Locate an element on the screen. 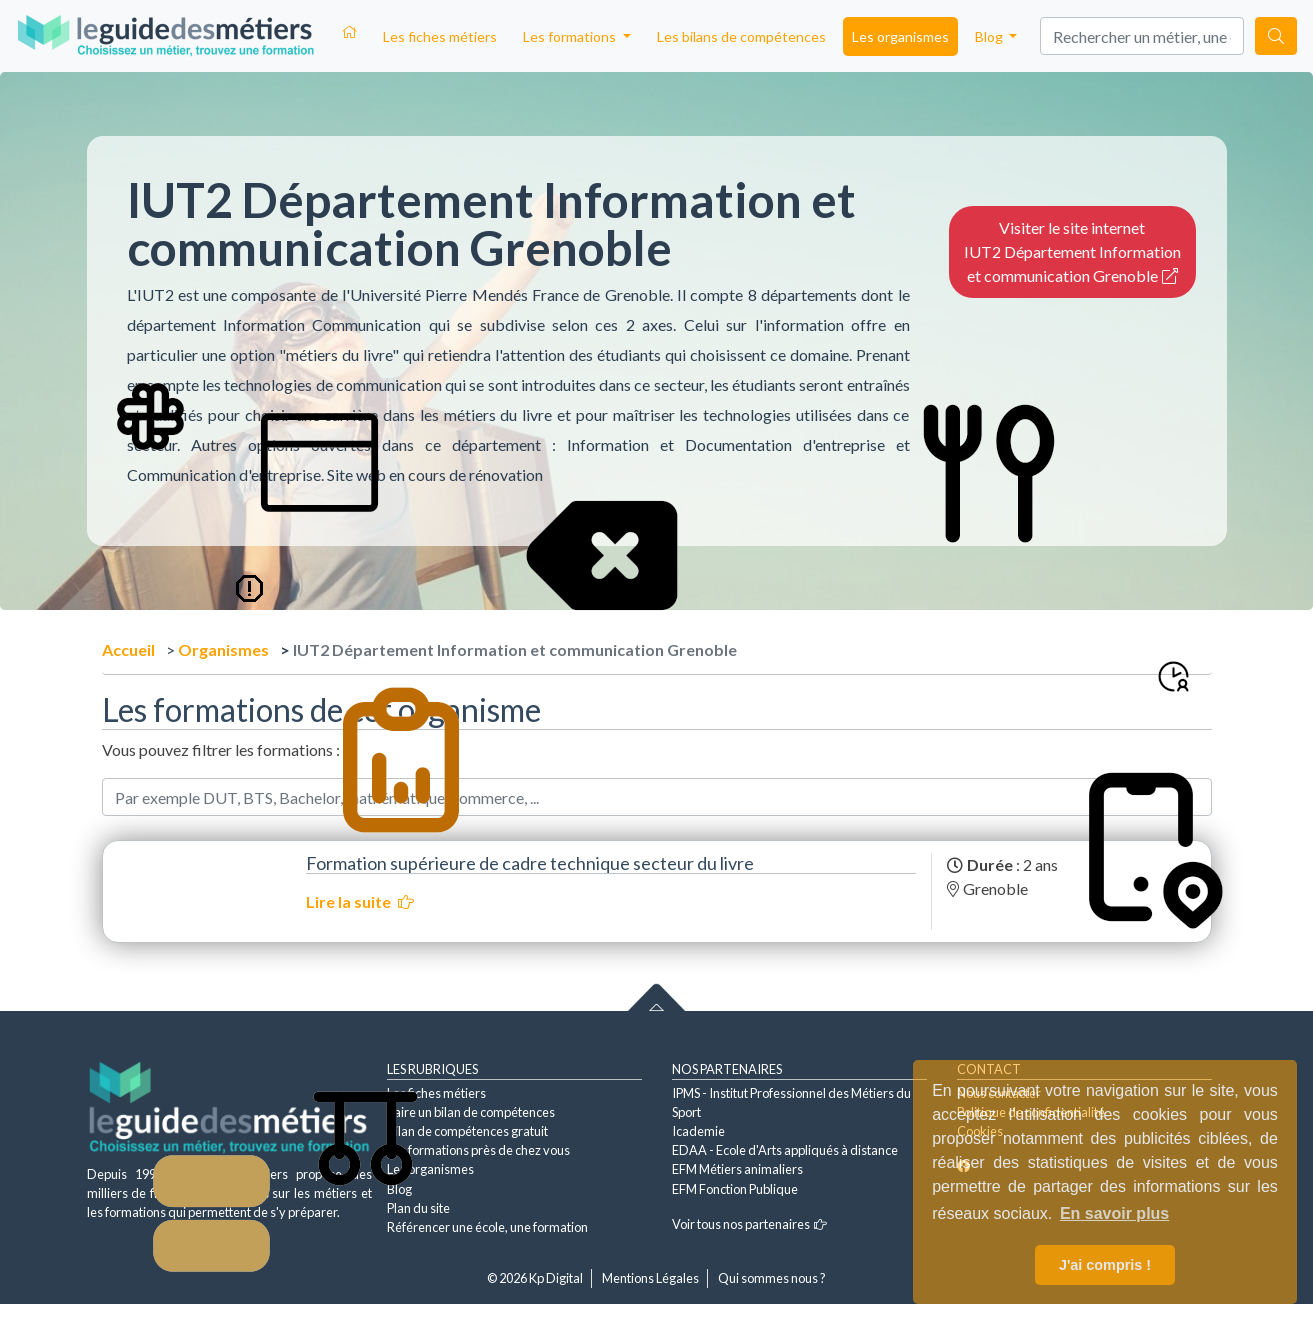 This screenshot has height=1320, width=1313. open Slack workspace is located at coordinates (150, 416).